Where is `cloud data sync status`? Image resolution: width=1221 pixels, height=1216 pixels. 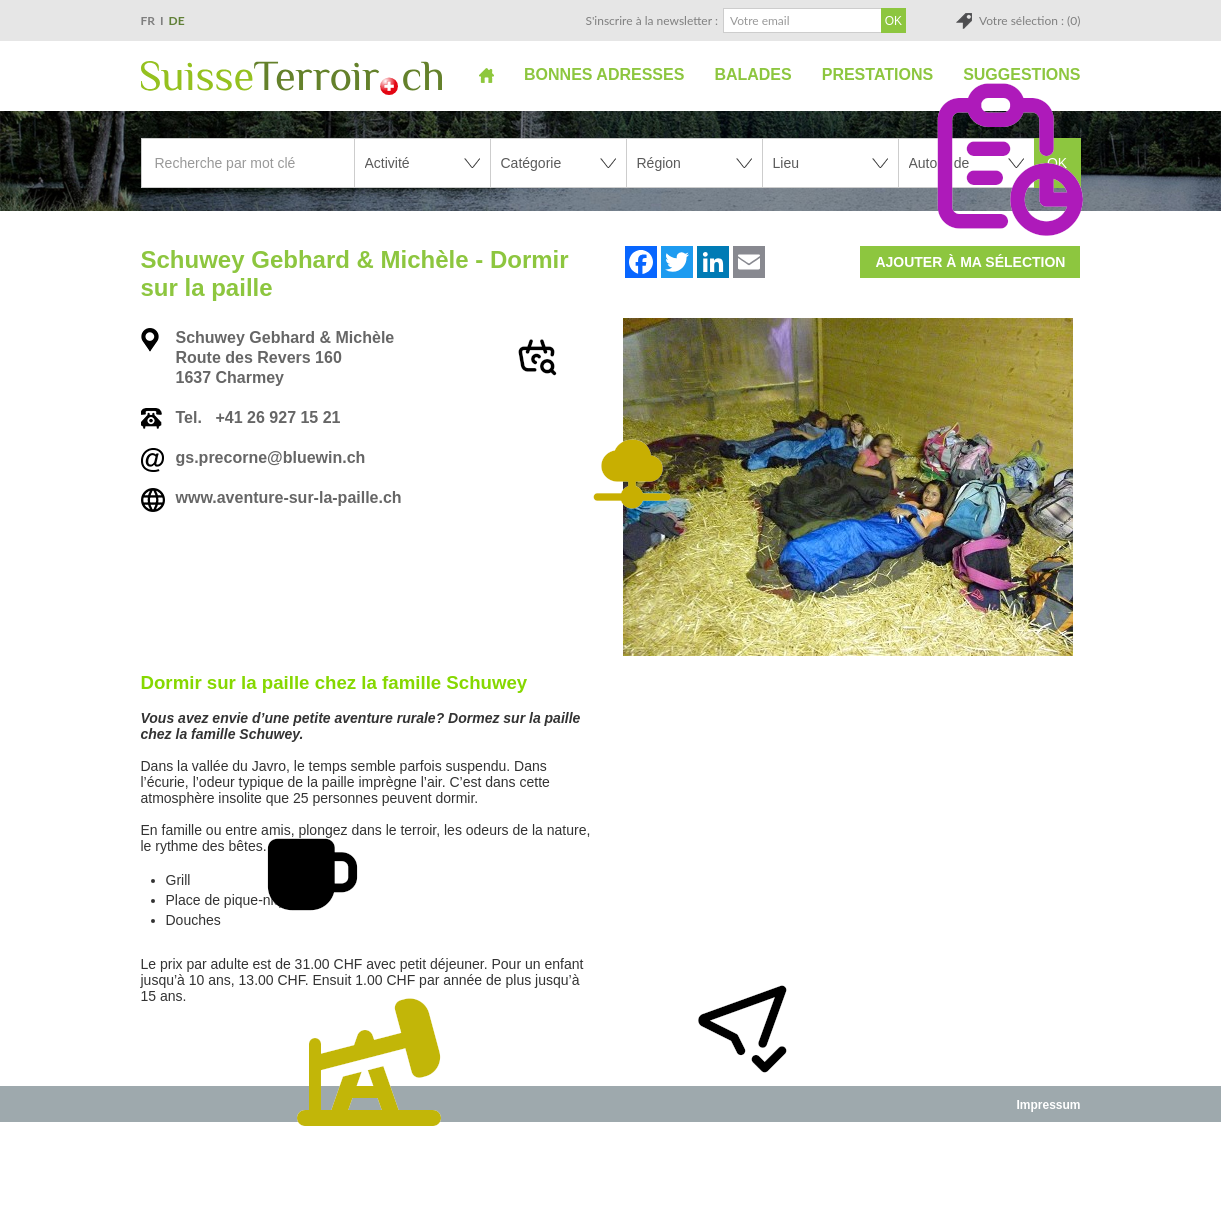
cloud data sync status is located at coordinates (632, 474).